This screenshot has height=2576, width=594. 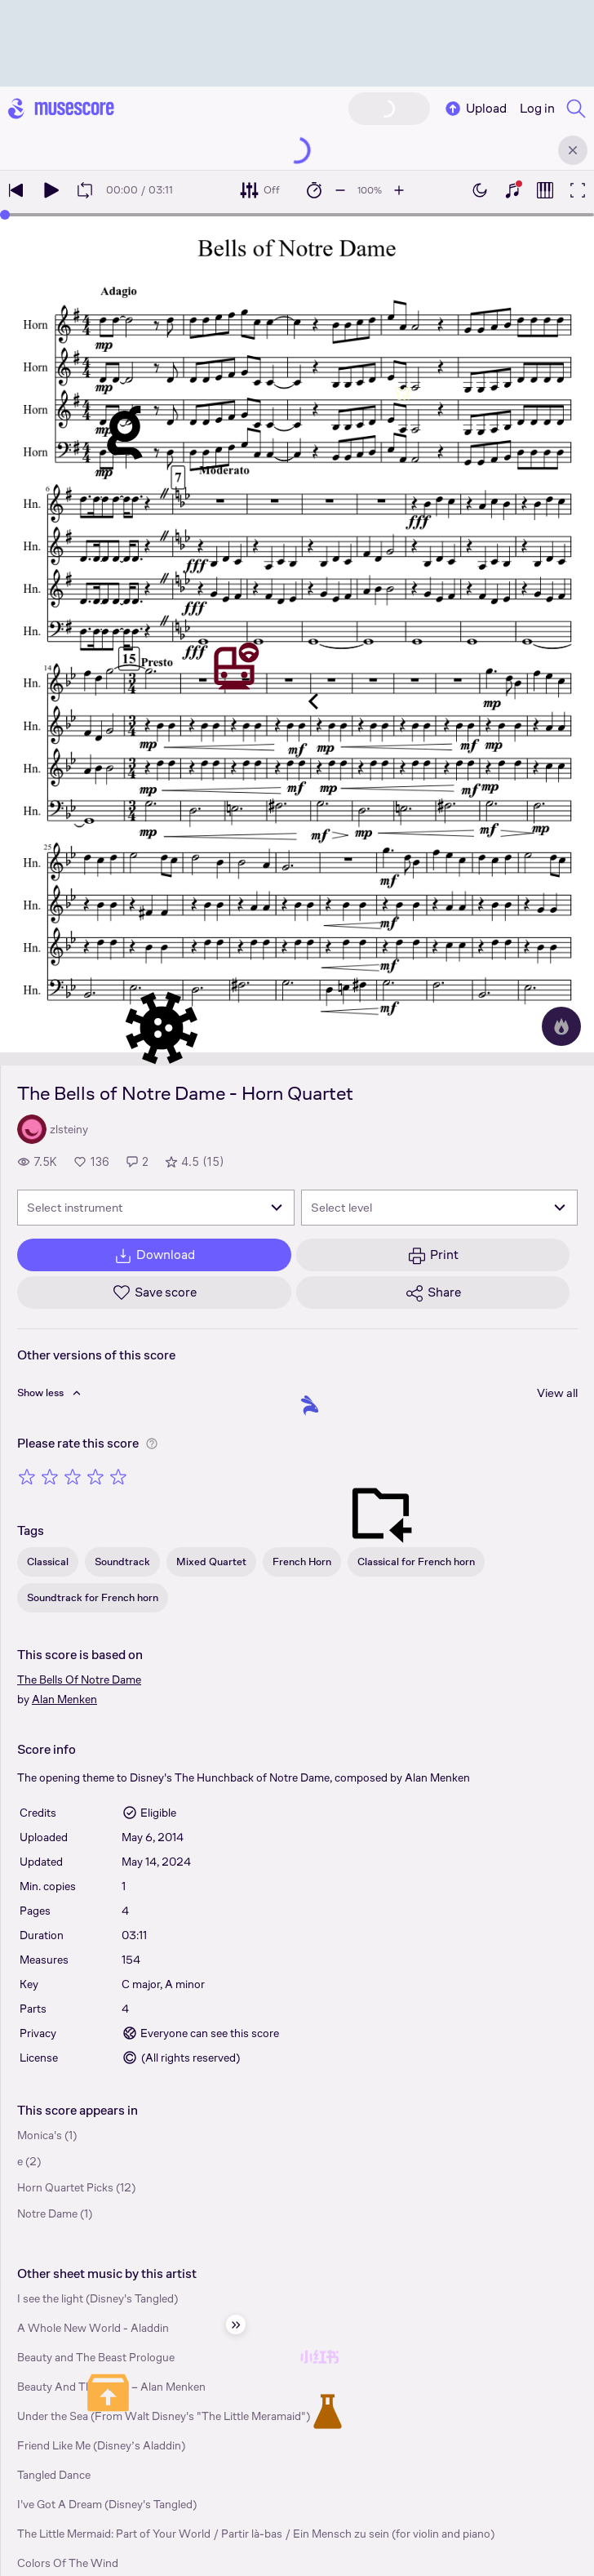 What do you see at coordinates (108, 2392) in the screenshot?
I see `unarchive a message or item` at bounding box center [108, 2392].